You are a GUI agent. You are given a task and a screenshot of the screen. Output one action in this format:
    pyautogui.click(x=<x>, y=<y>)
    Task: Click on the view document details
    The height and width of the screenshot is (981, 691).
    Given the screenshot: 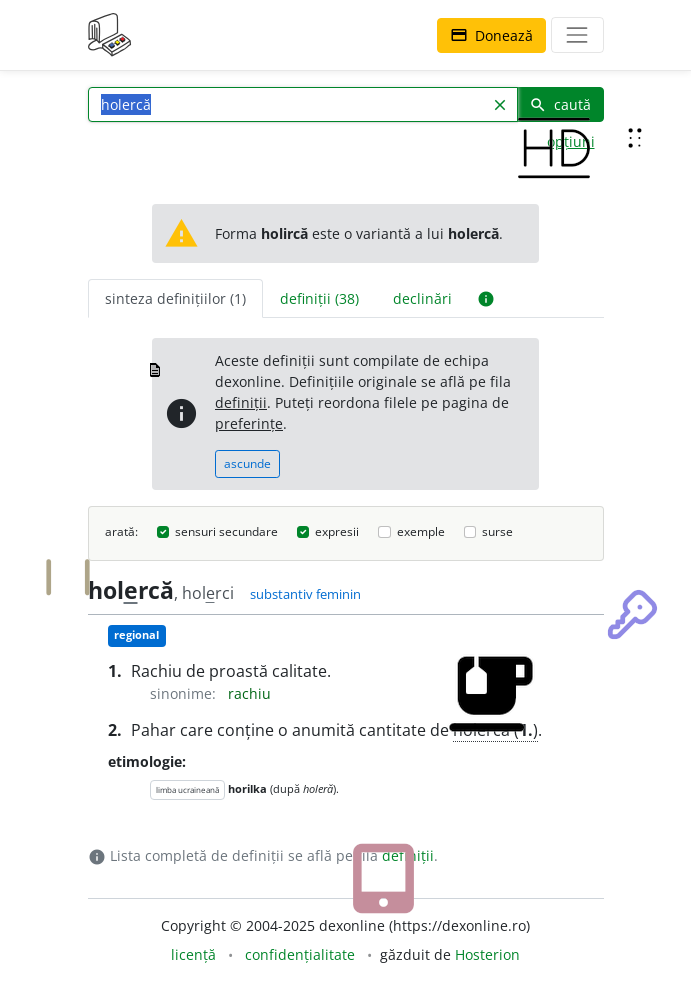 What is the action you would take?
    pyautogui.click(x=155, y=370)
    